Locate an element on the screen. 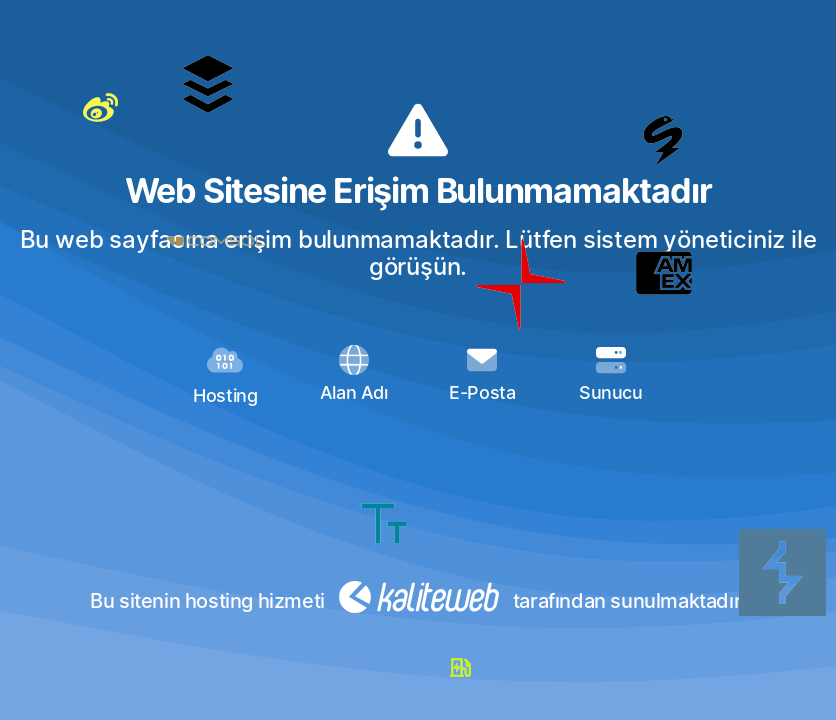  open Burp Suite application is located at coordinates (782, 572).